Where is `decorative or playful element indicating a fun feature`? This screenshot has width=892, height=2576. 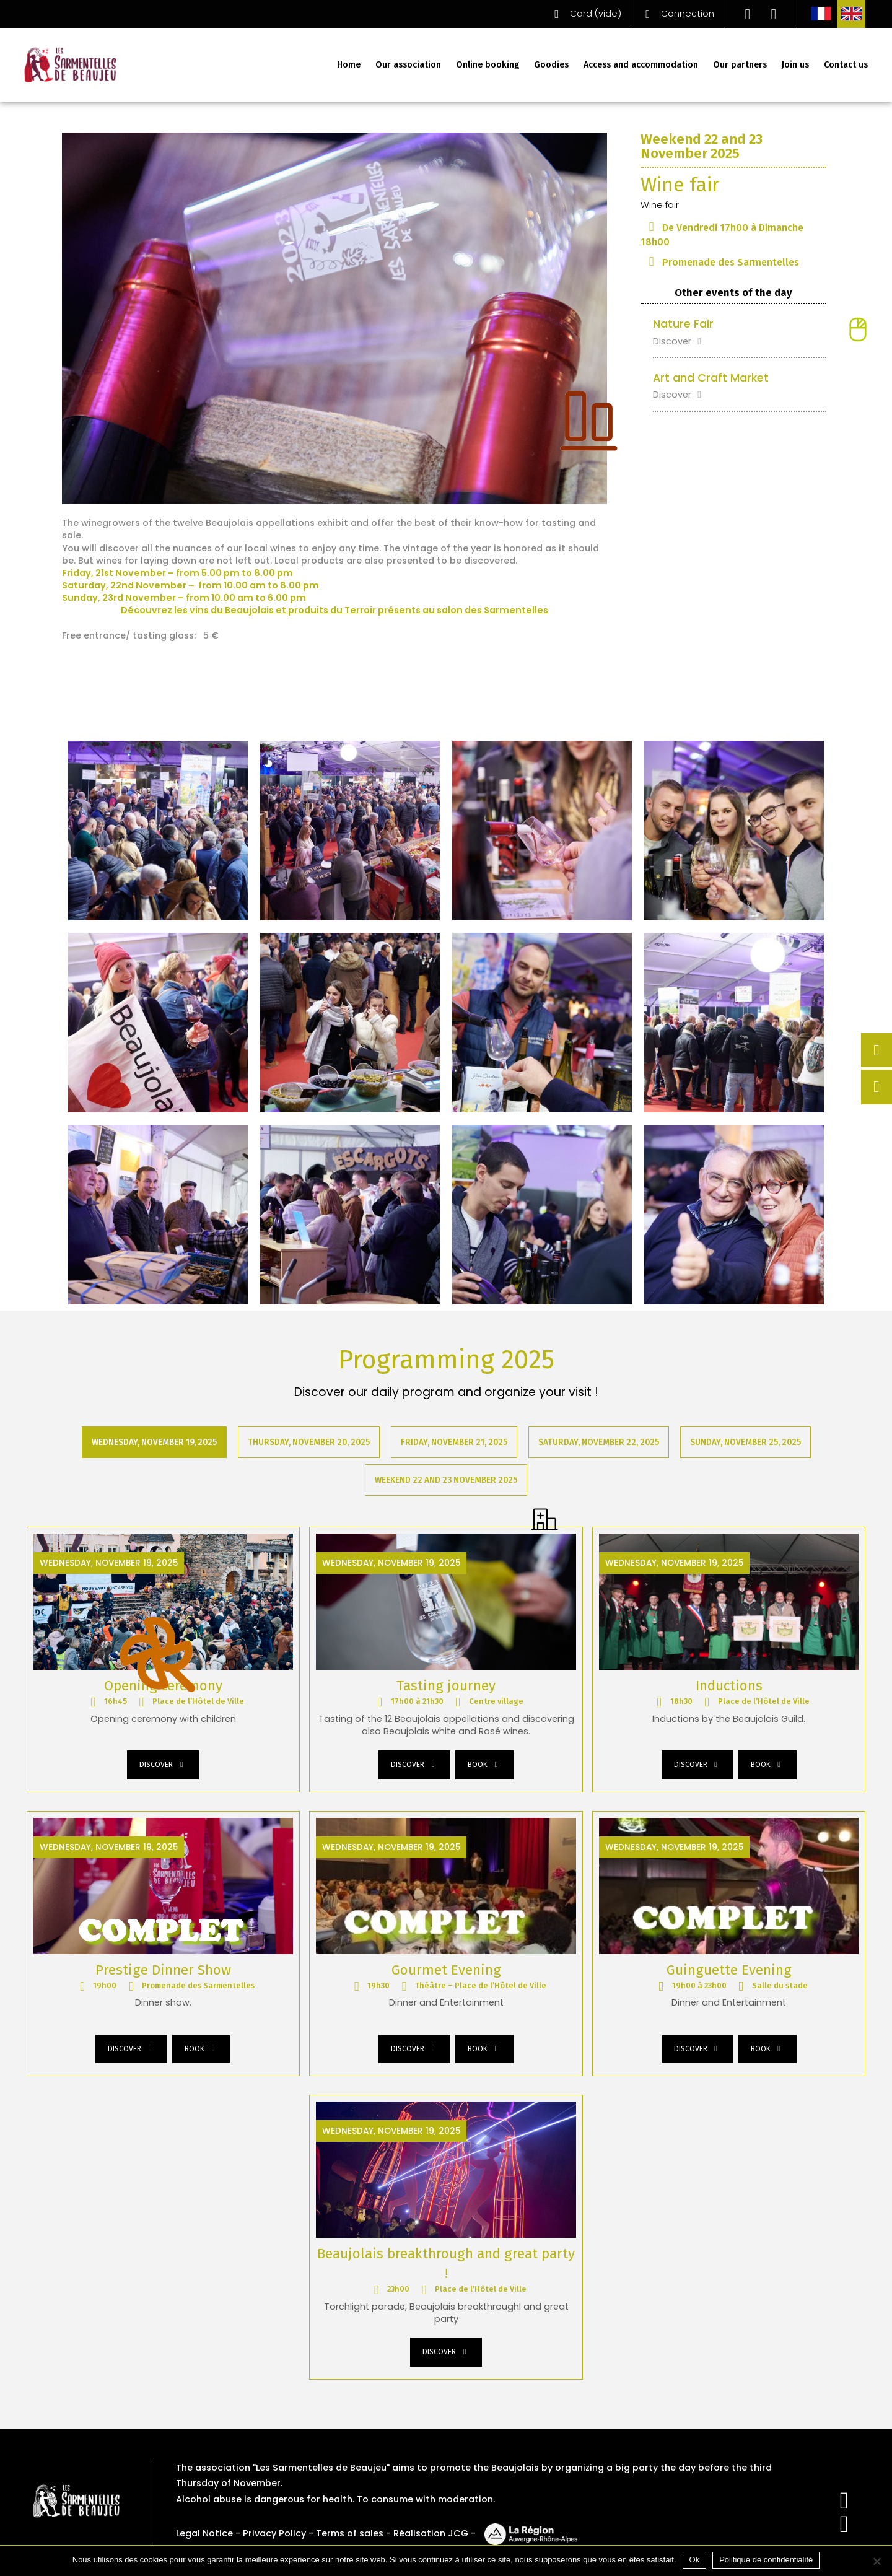 decorative or playful element indicating a fun feature is located at coordinates (159, 1656).